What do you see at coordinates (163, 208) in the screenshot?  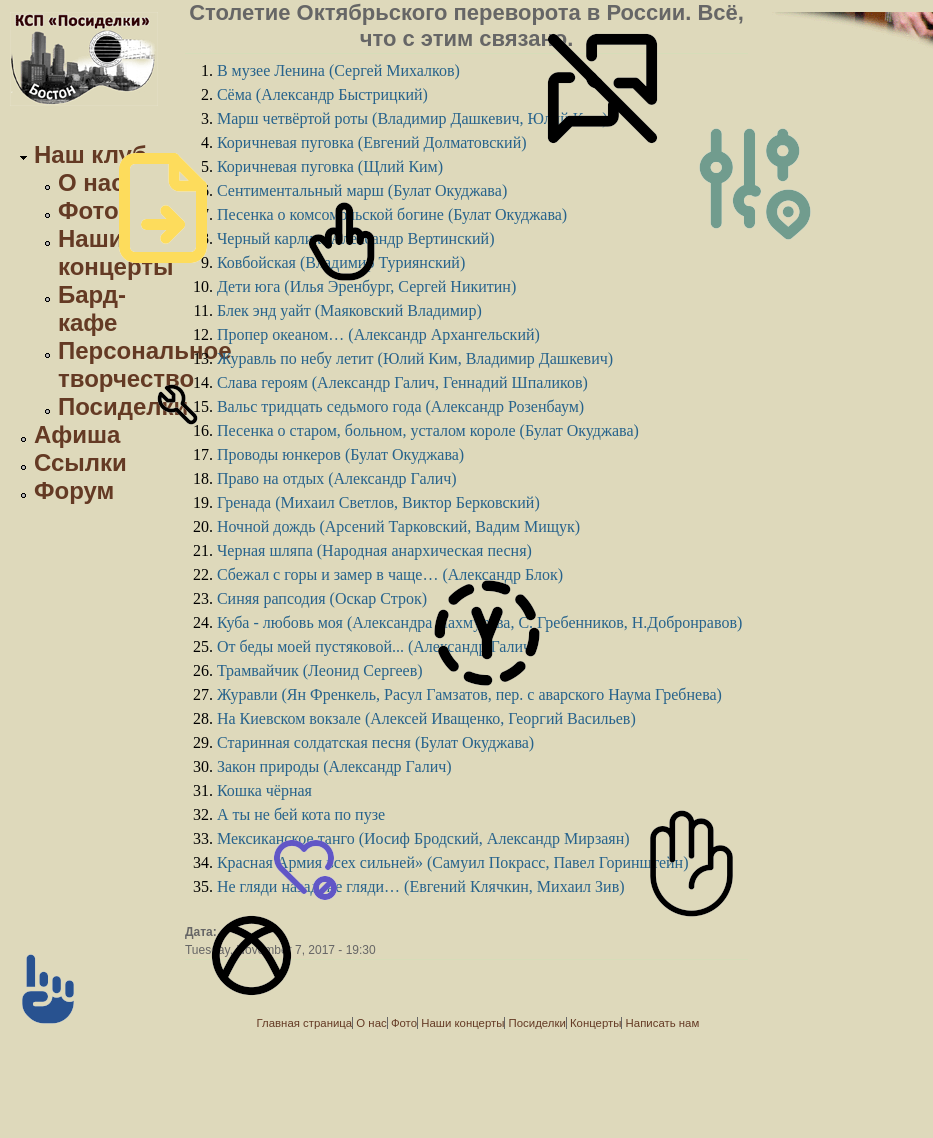 I see `export or send file` at bounding box center [163, 208].